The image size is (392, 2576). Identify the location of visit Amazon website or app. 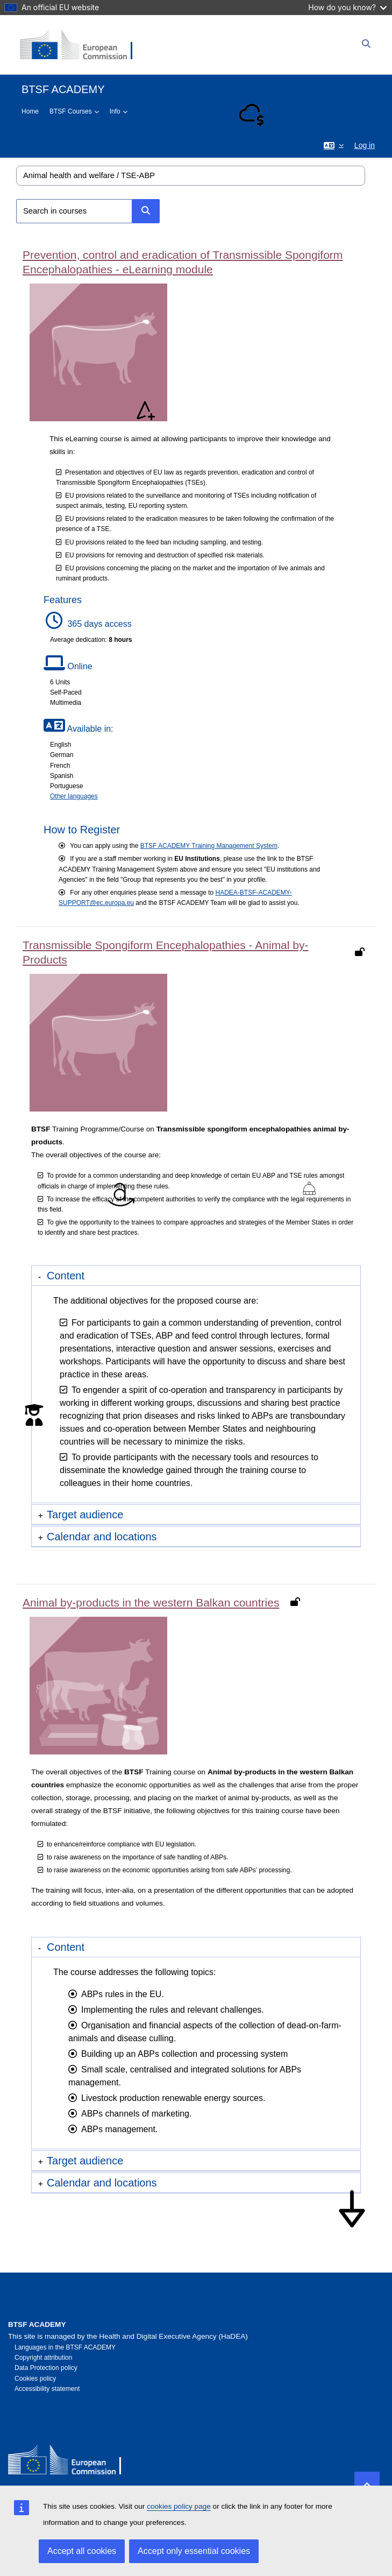
(120, 1194).